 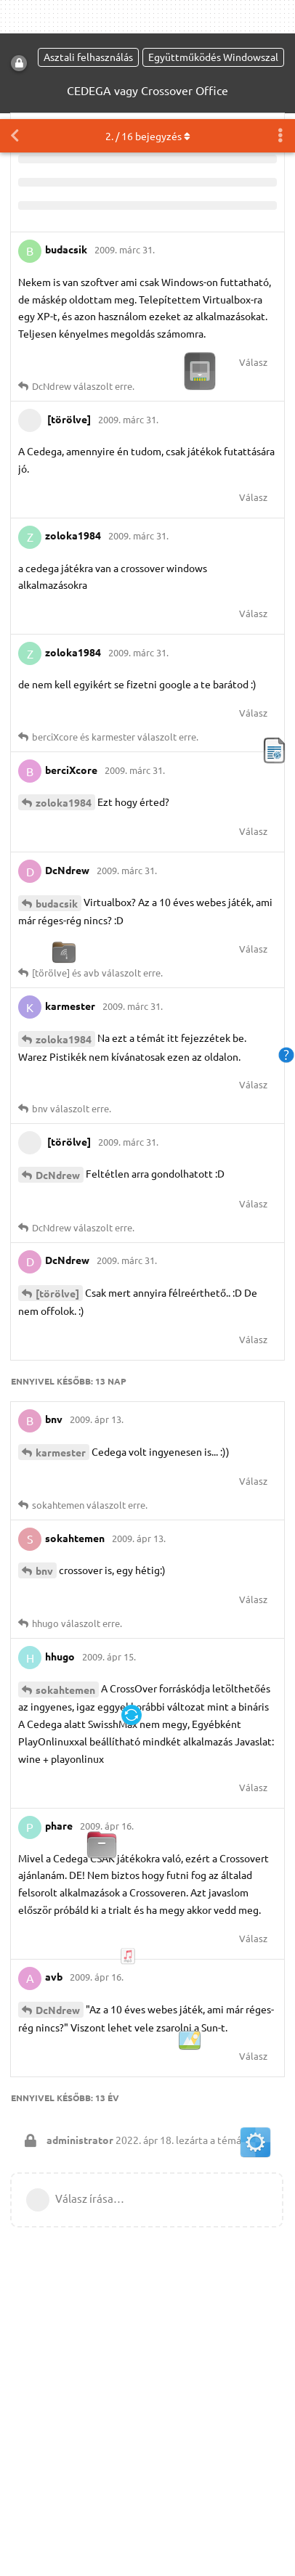 What do you see at coordinates (102, 1845) in the screenshot?
I see `open file manager application` at bounding box center [102, 1845].